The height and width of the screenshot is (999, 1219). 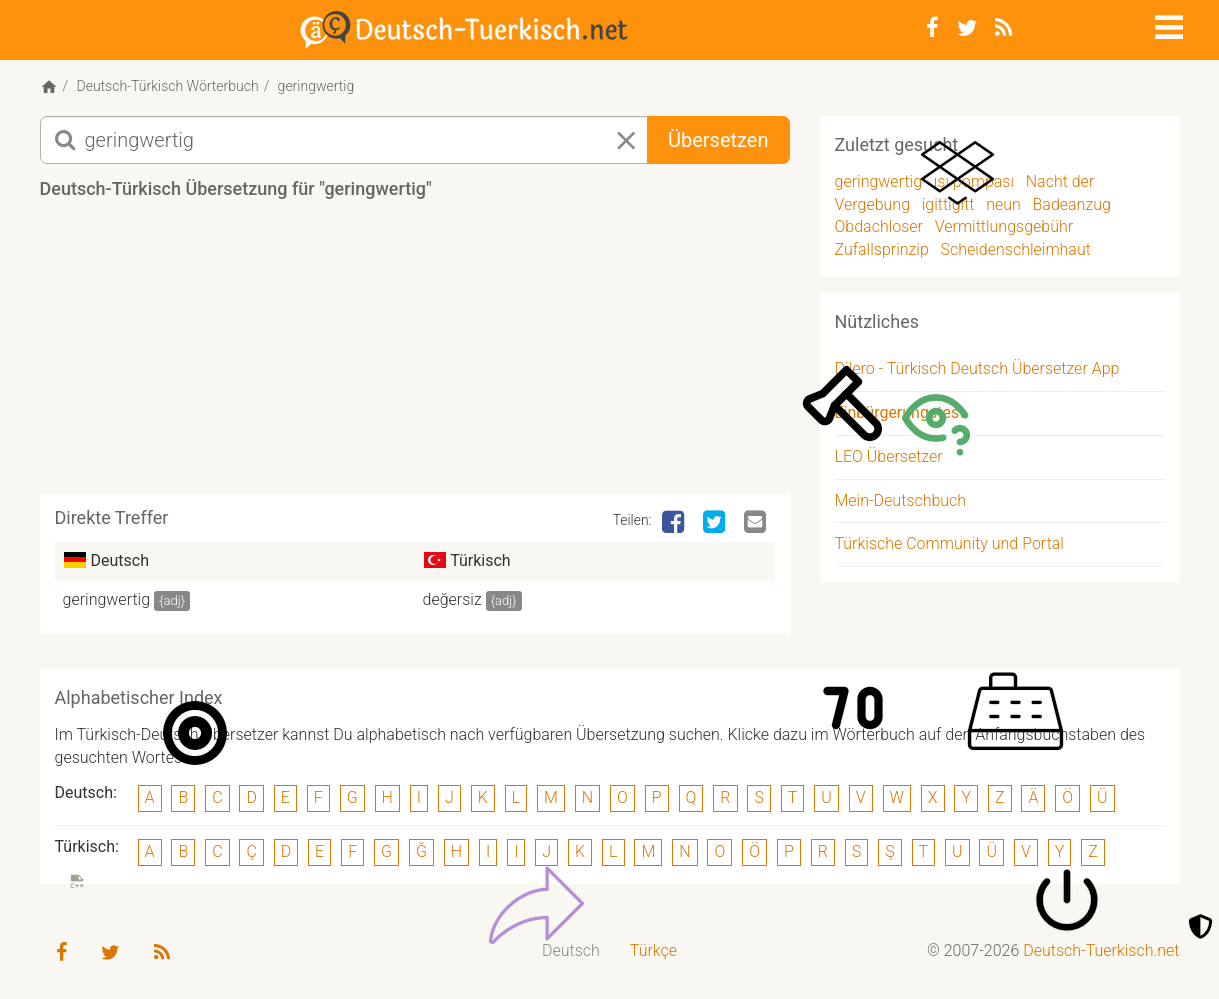 What do you see at coordinates (1067, 900) in the screenshot?
I see `power on or off the device` at bounding box center [1067, 900].